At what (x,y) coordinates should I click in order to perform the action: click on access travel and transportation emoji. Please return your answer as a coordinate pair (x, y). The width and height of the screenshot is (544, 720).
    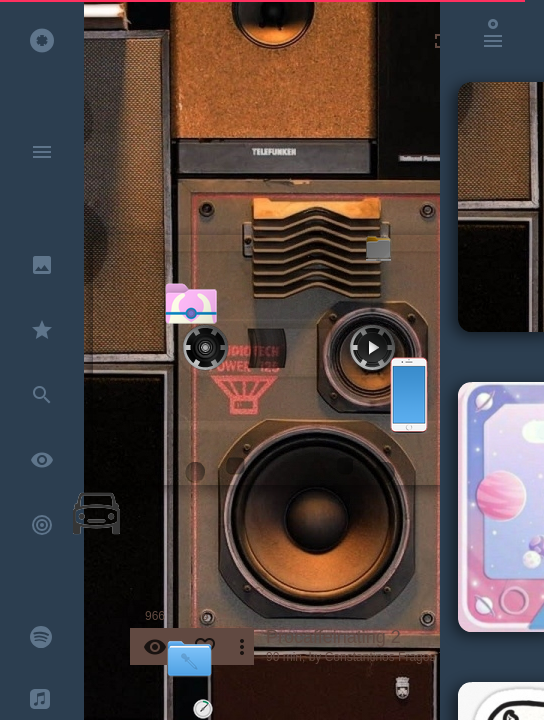
    Looking at the image, I should click on (96, 513).